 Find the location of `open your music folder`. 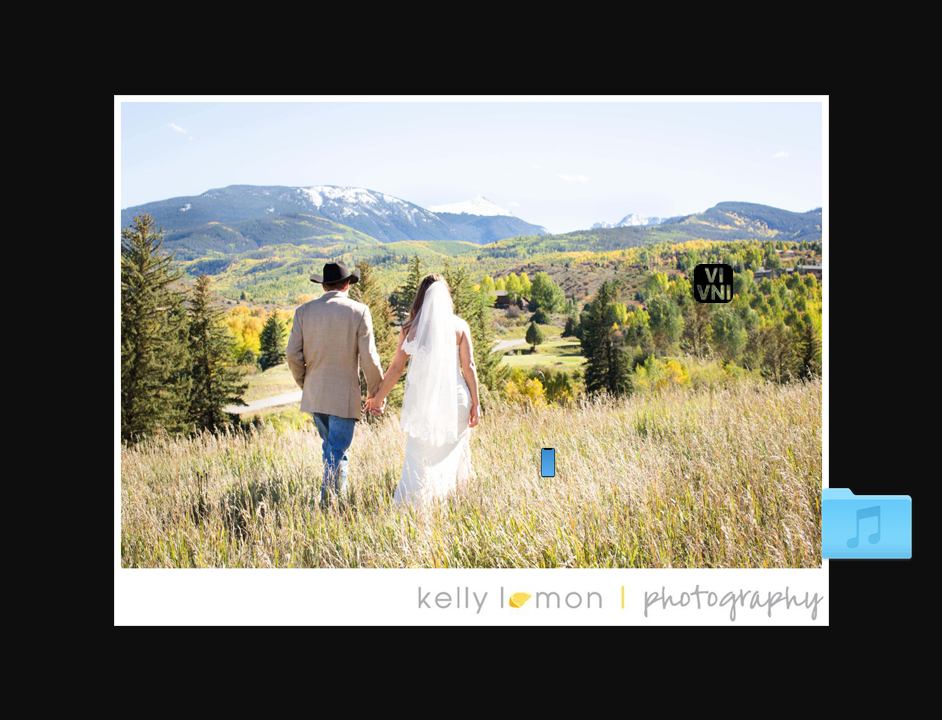

open your music folder is located at coordinates (866, 523).